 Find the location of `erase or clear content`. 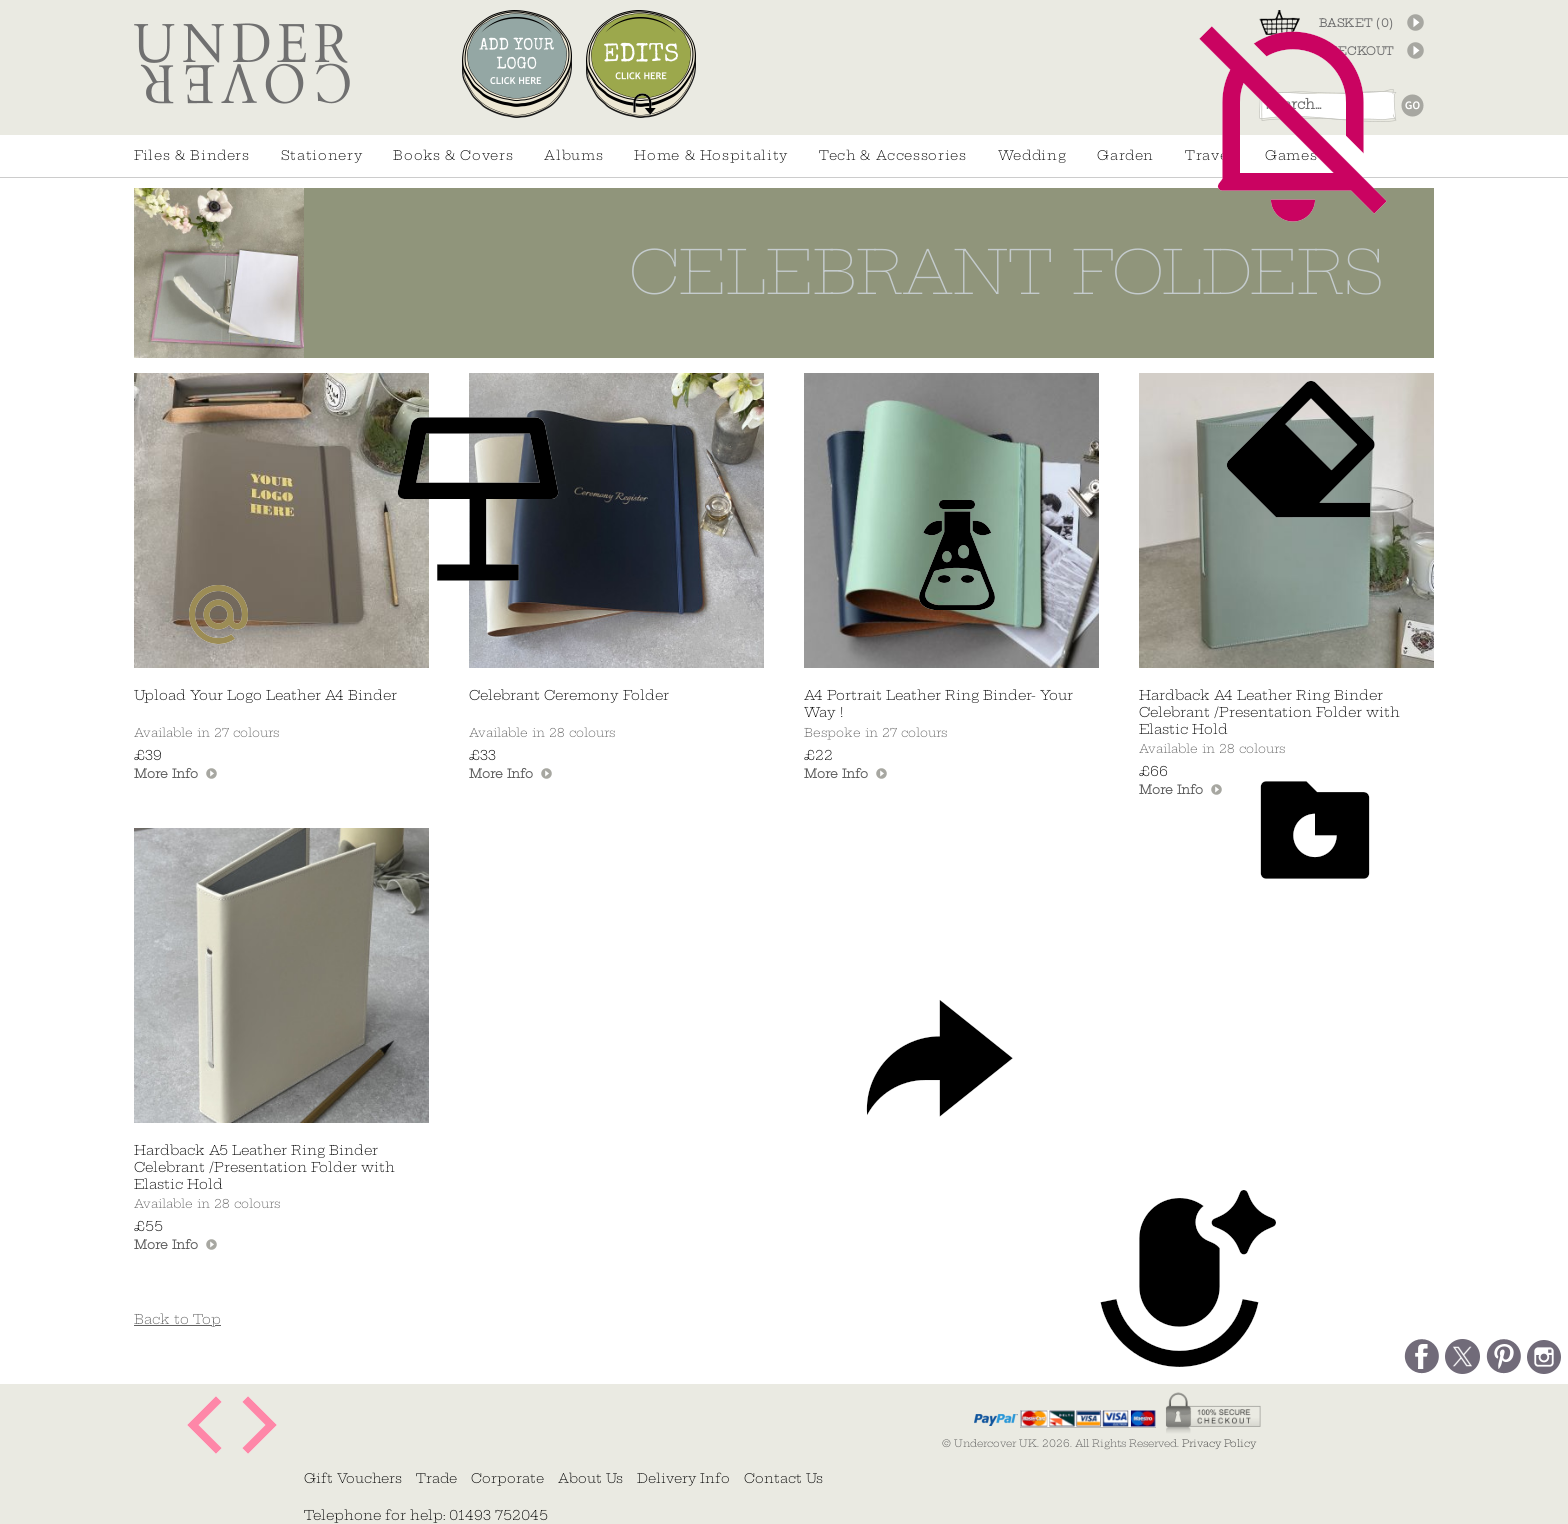

erase or clear content is located at coordinates (1305, 452).